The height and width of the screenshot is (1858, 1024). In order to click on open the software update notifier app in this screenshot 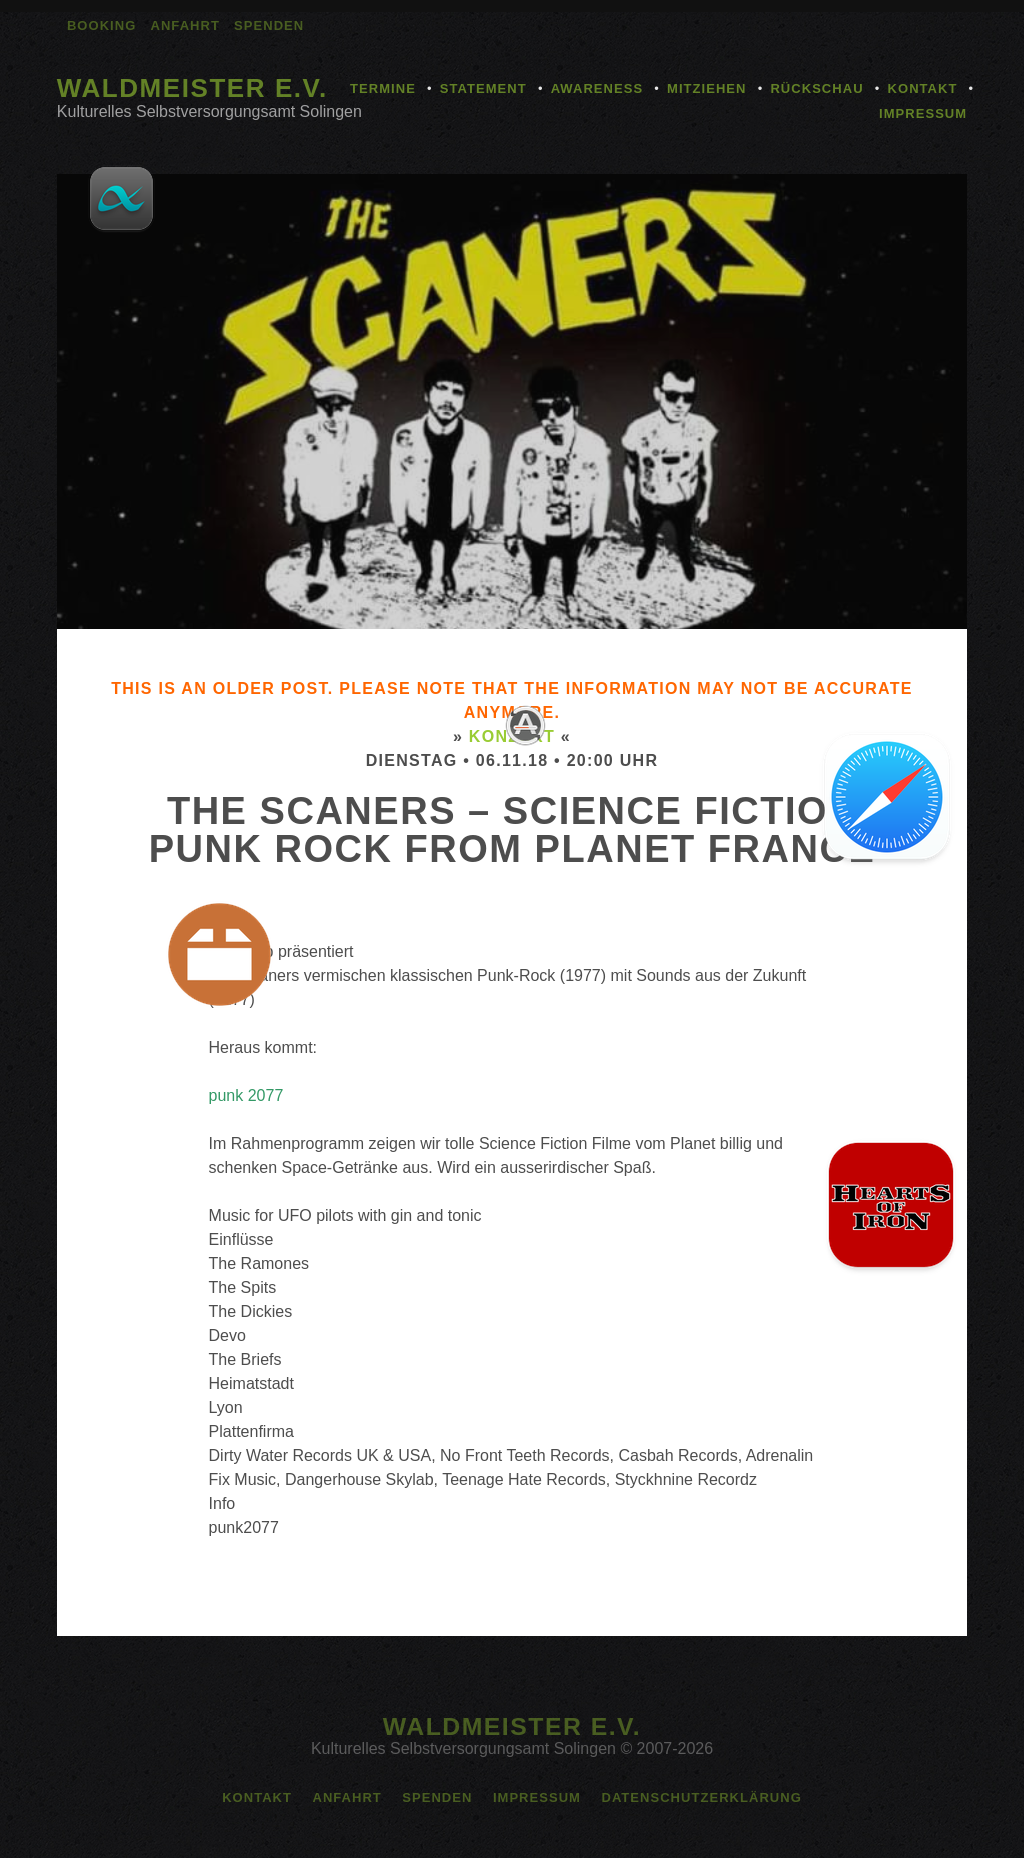, I will do `click(525, 725)`.